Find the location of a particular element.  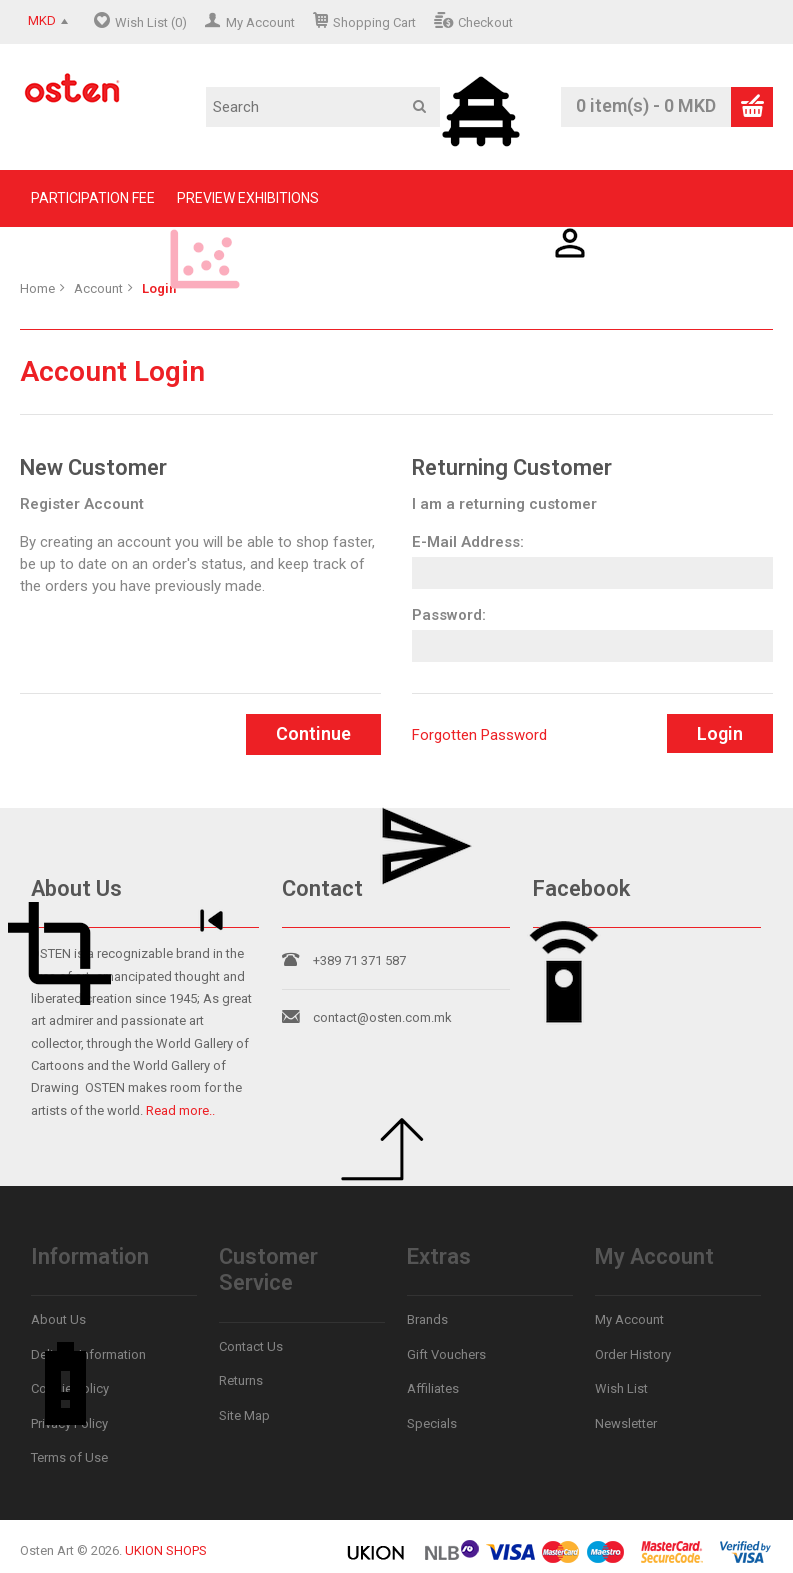

access remote control settings is located at coordinates (564, 974).